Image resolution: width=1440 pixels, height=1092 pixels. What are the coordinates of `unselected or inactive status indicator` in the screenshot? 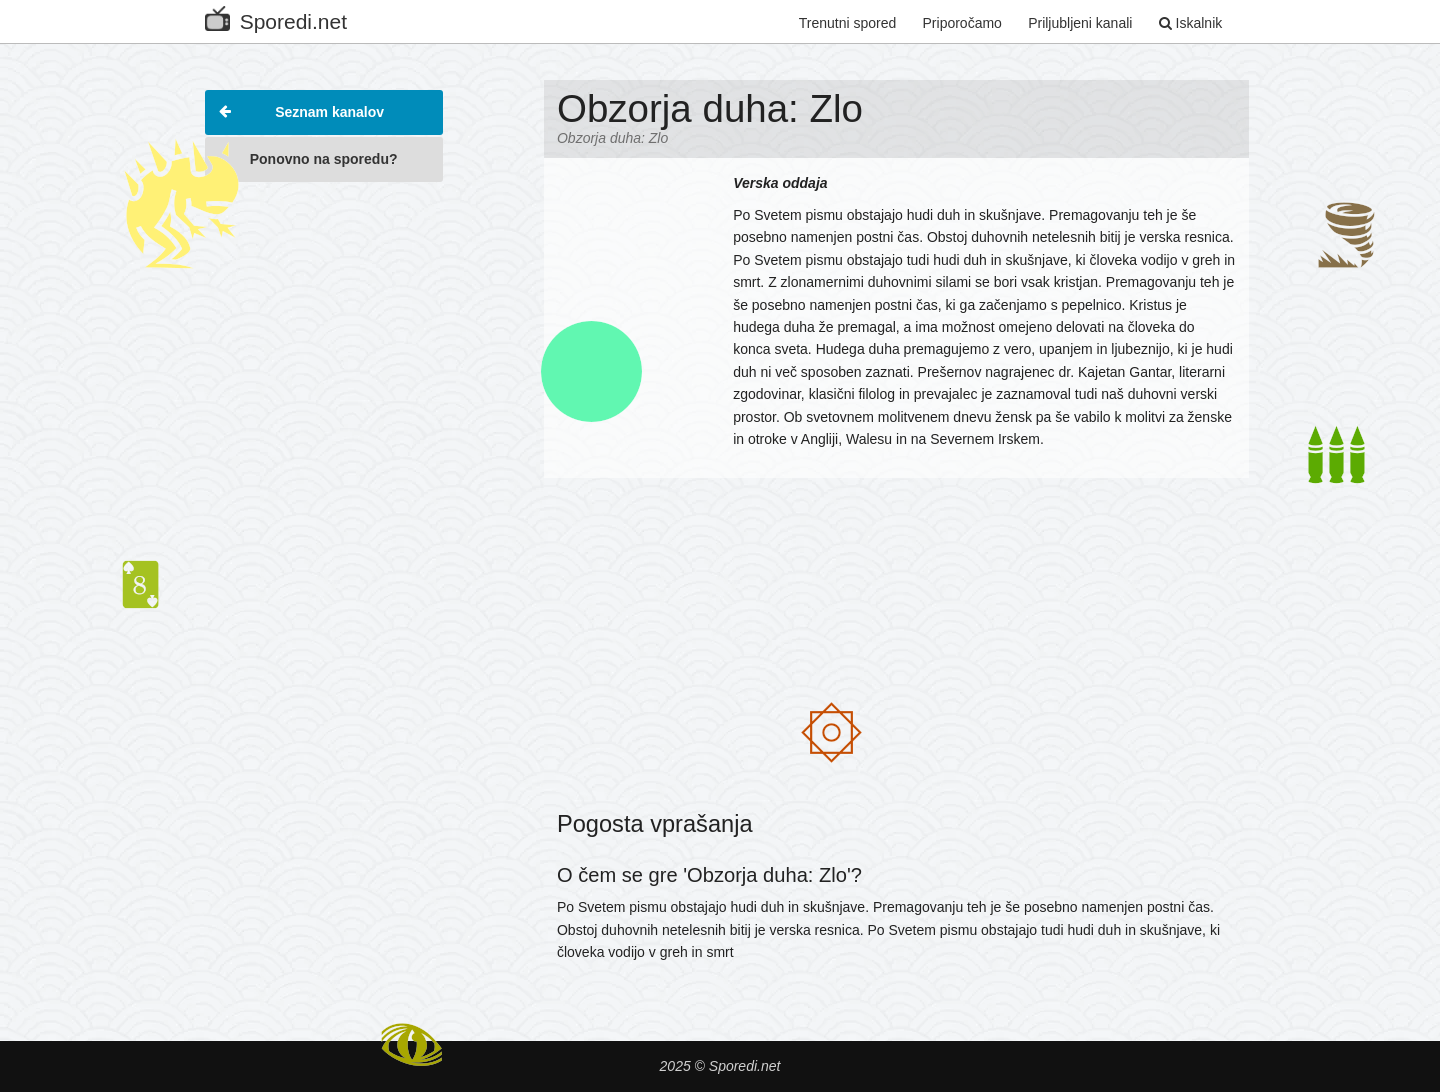 It's located at (591, 371).